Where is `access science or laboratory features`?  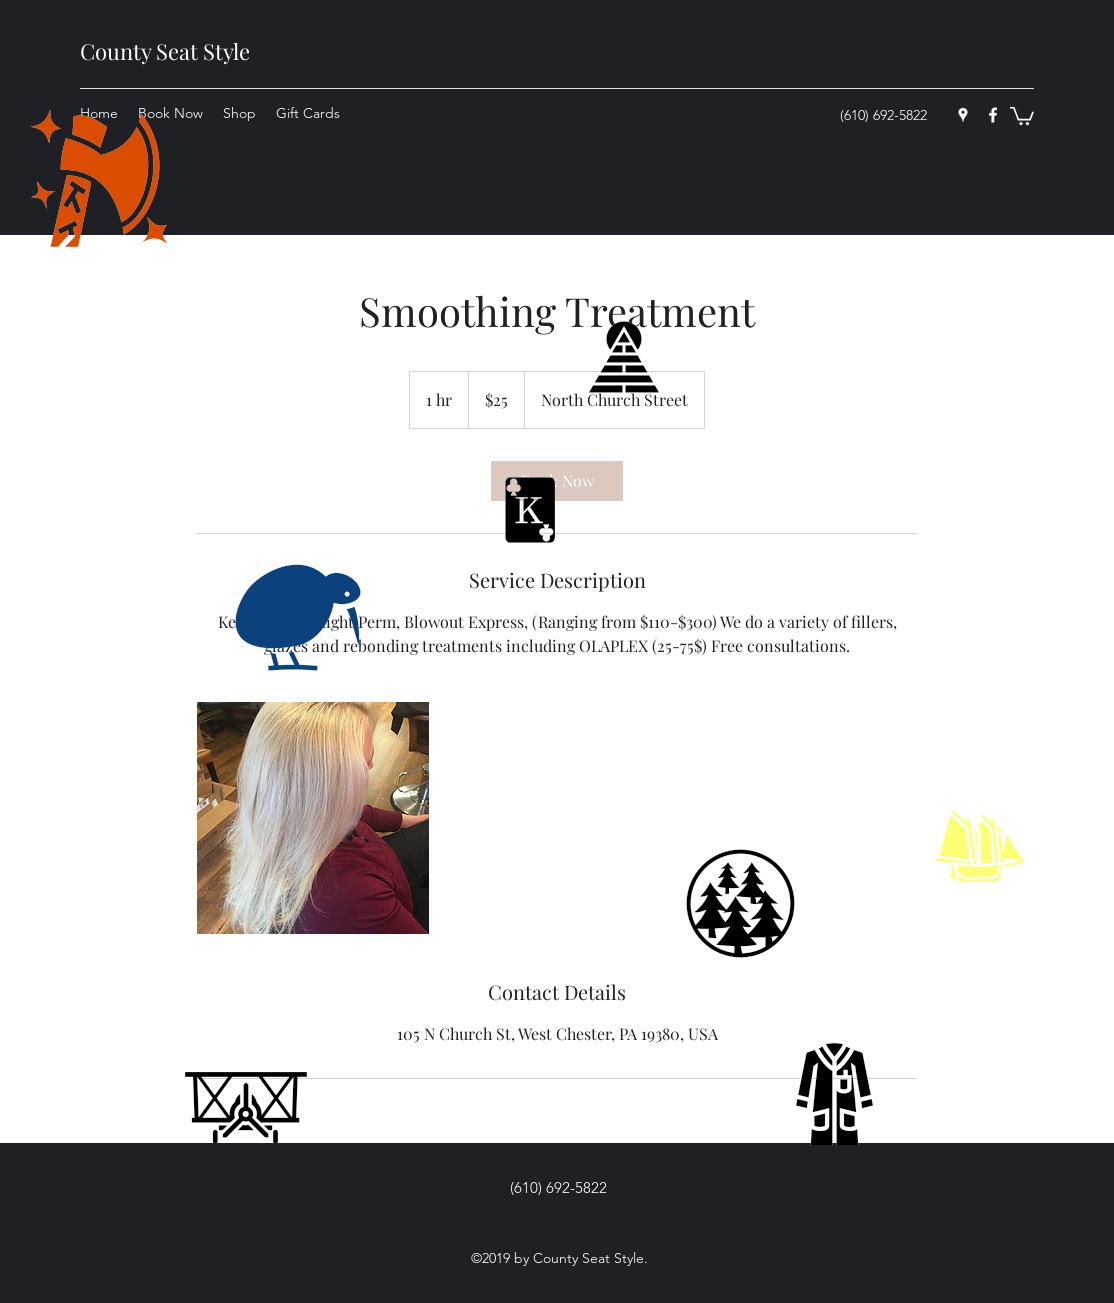 access science or laboratory features is located at coordinates (834, 1094).